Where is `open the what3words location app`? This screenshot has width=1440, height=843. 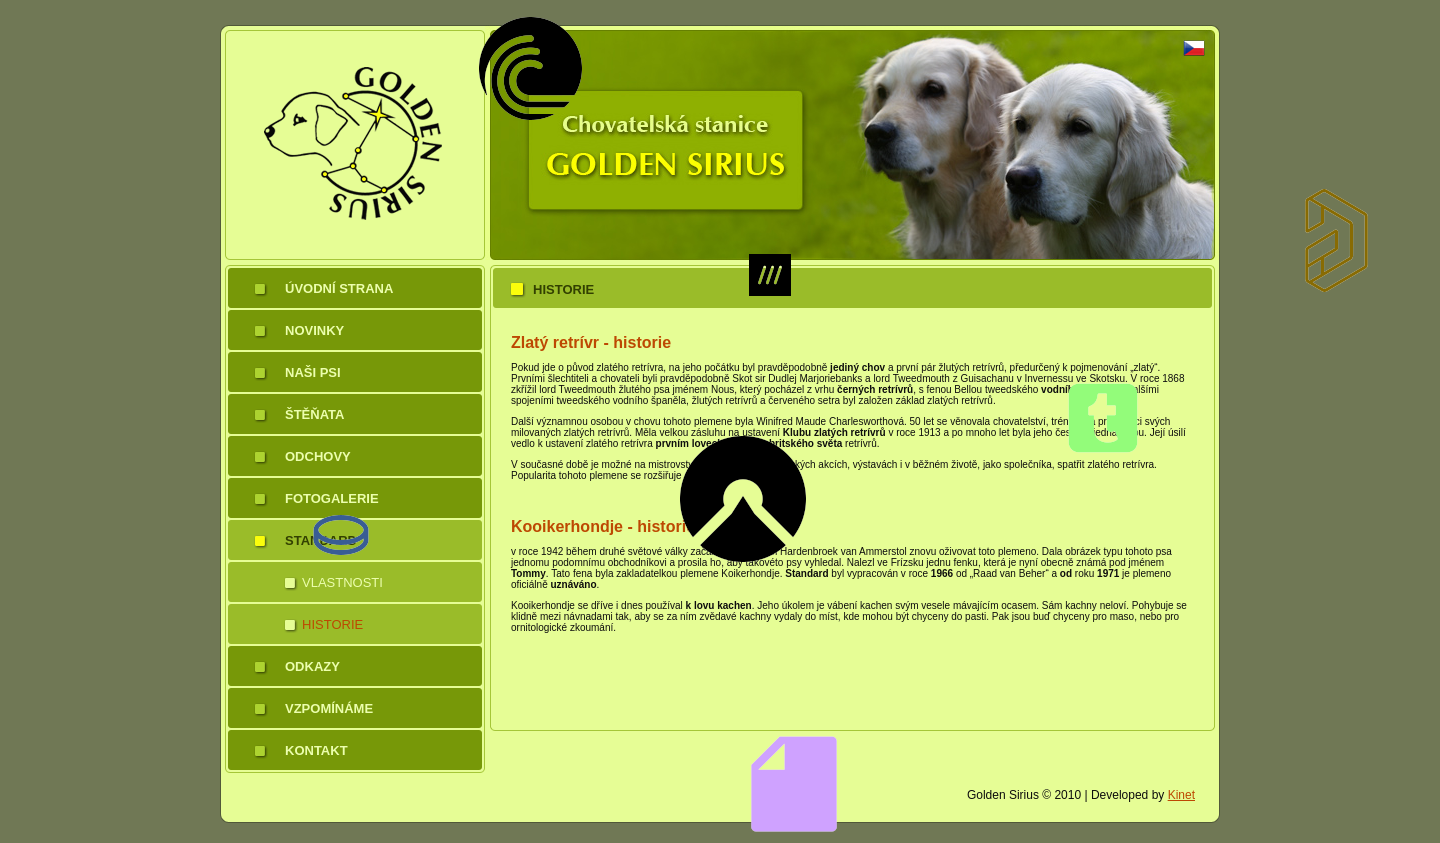 open the what3words location app is located at coordinates (770, 275).